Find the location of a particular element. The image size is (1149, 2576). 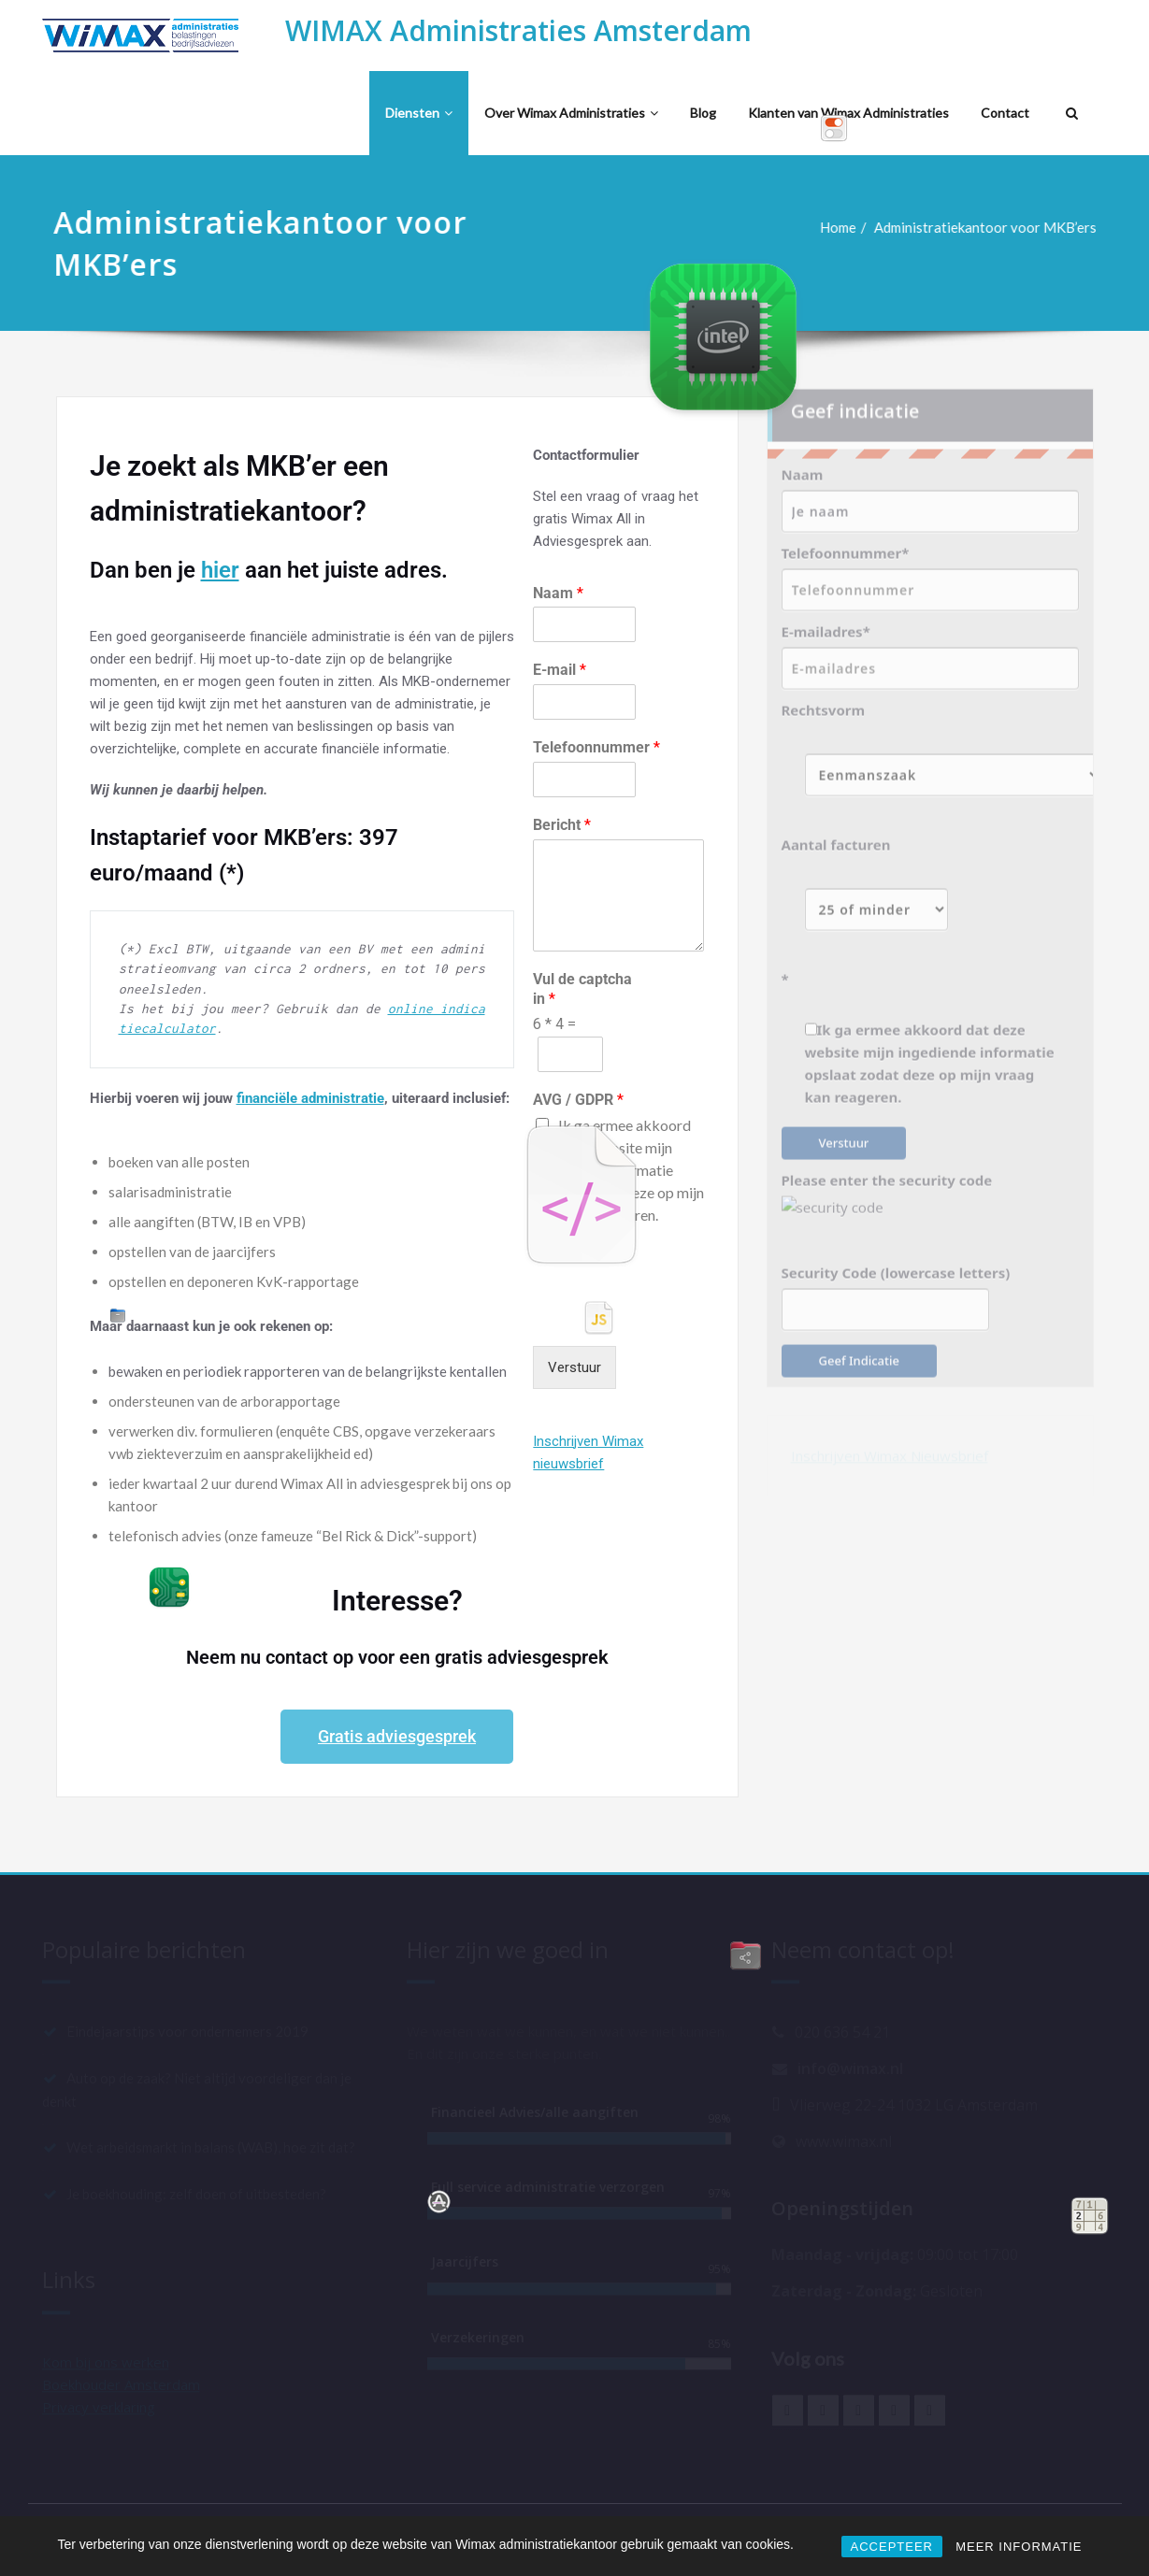

open pcbnew circuit board design application is located at coordinates (169, 1587).